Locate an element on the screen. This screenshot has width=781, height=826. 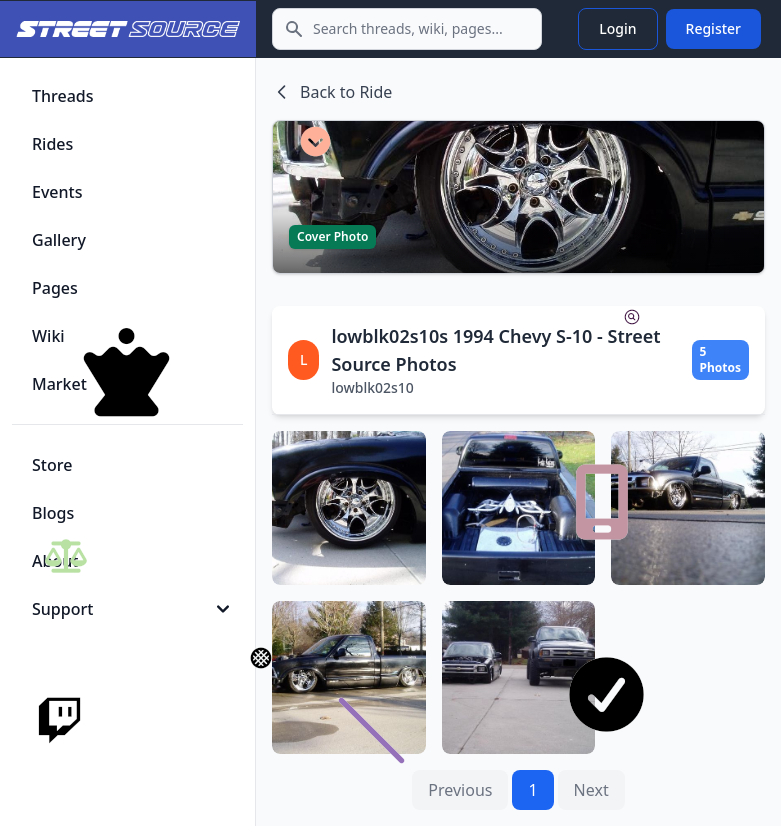
open the Twitch app is located at coordinates (59, 720).